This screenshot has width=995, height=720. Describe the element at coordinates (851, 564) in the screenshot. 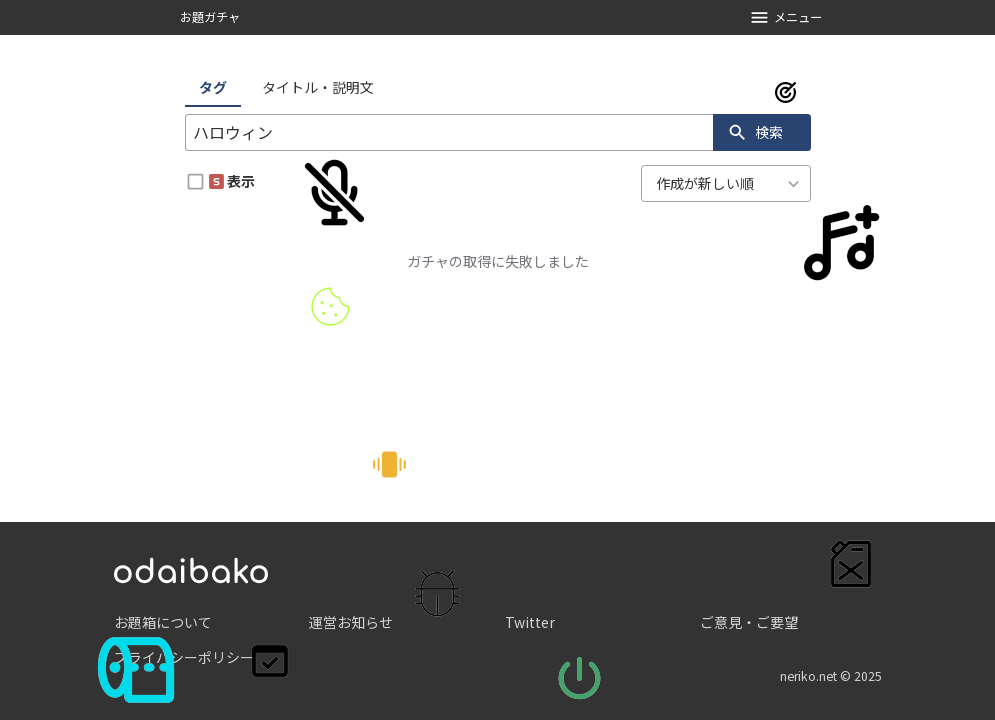

I see `indicates fuel or gas-related settings` at that location.